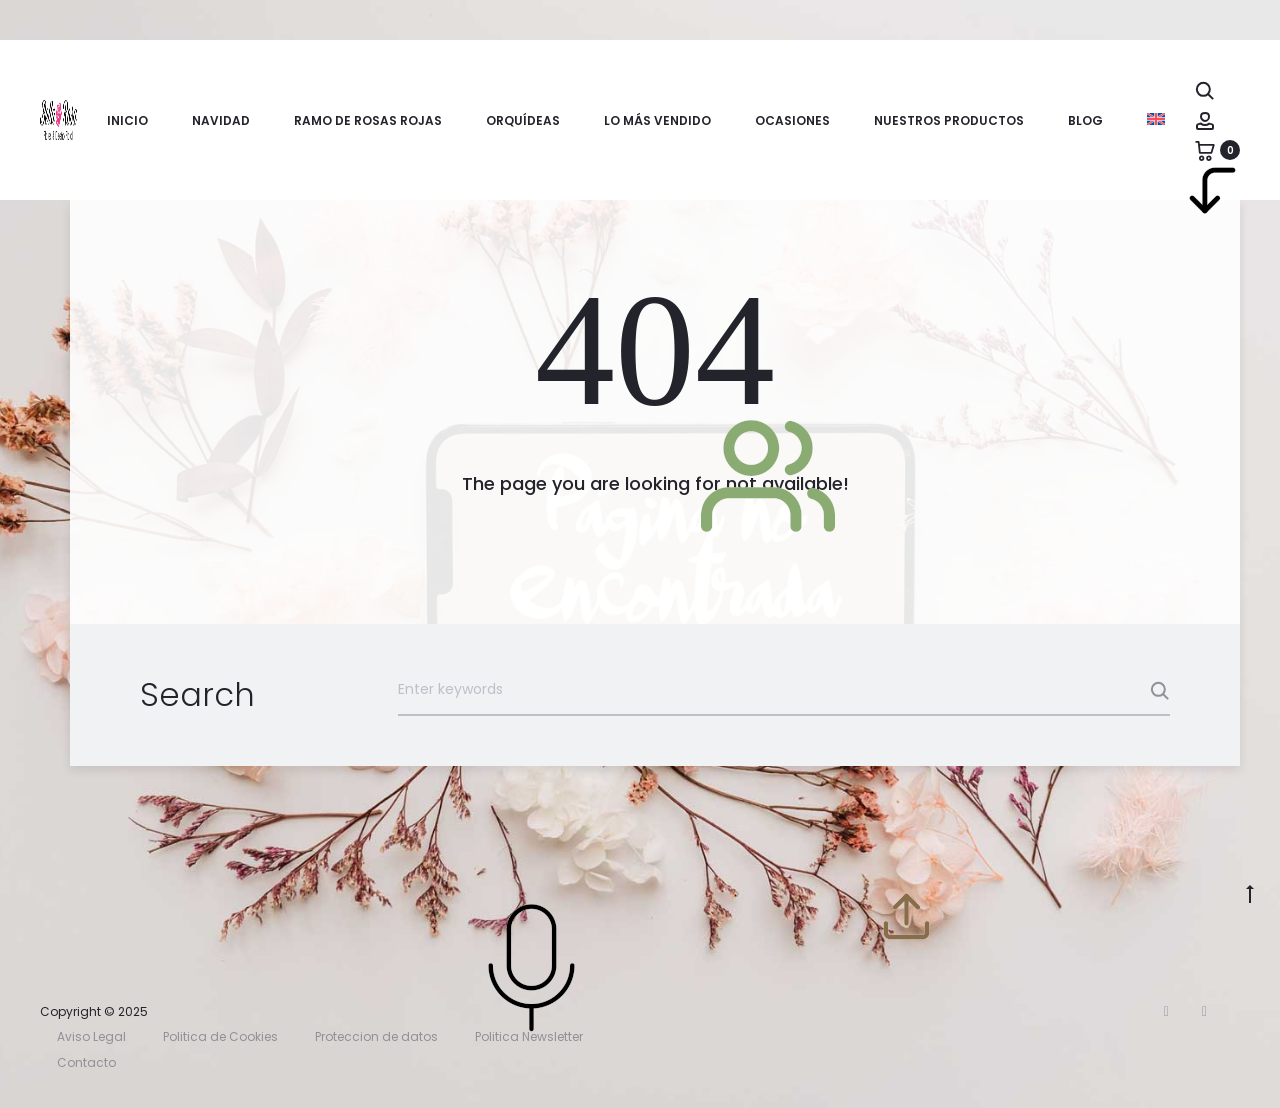 This screenshot has width=1280, height=1108. Describe the element at coordinates (906, 916) in the screenshot. I see `upload a file or document` at that location.